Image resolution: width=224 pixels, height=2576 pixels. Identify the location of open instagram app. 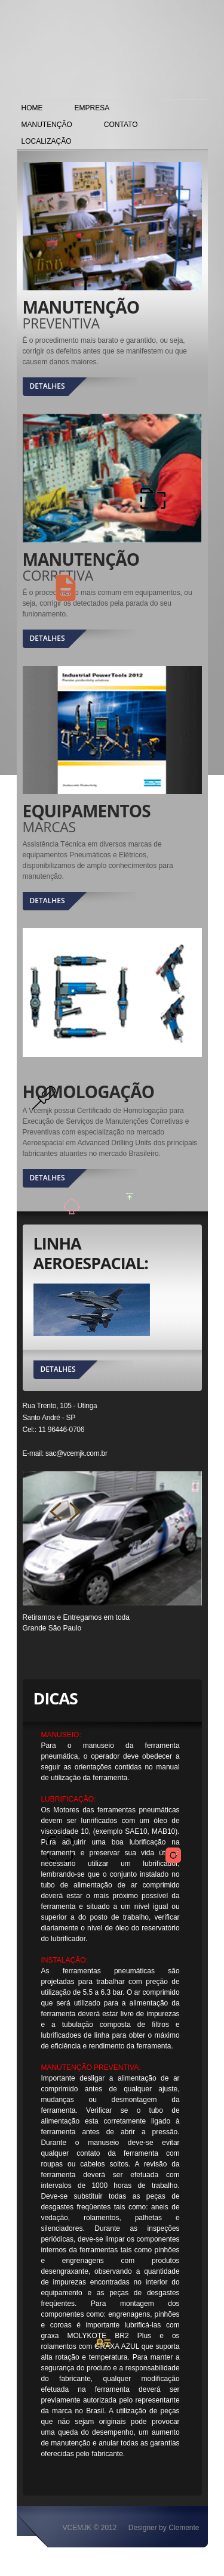
(173, 1855).